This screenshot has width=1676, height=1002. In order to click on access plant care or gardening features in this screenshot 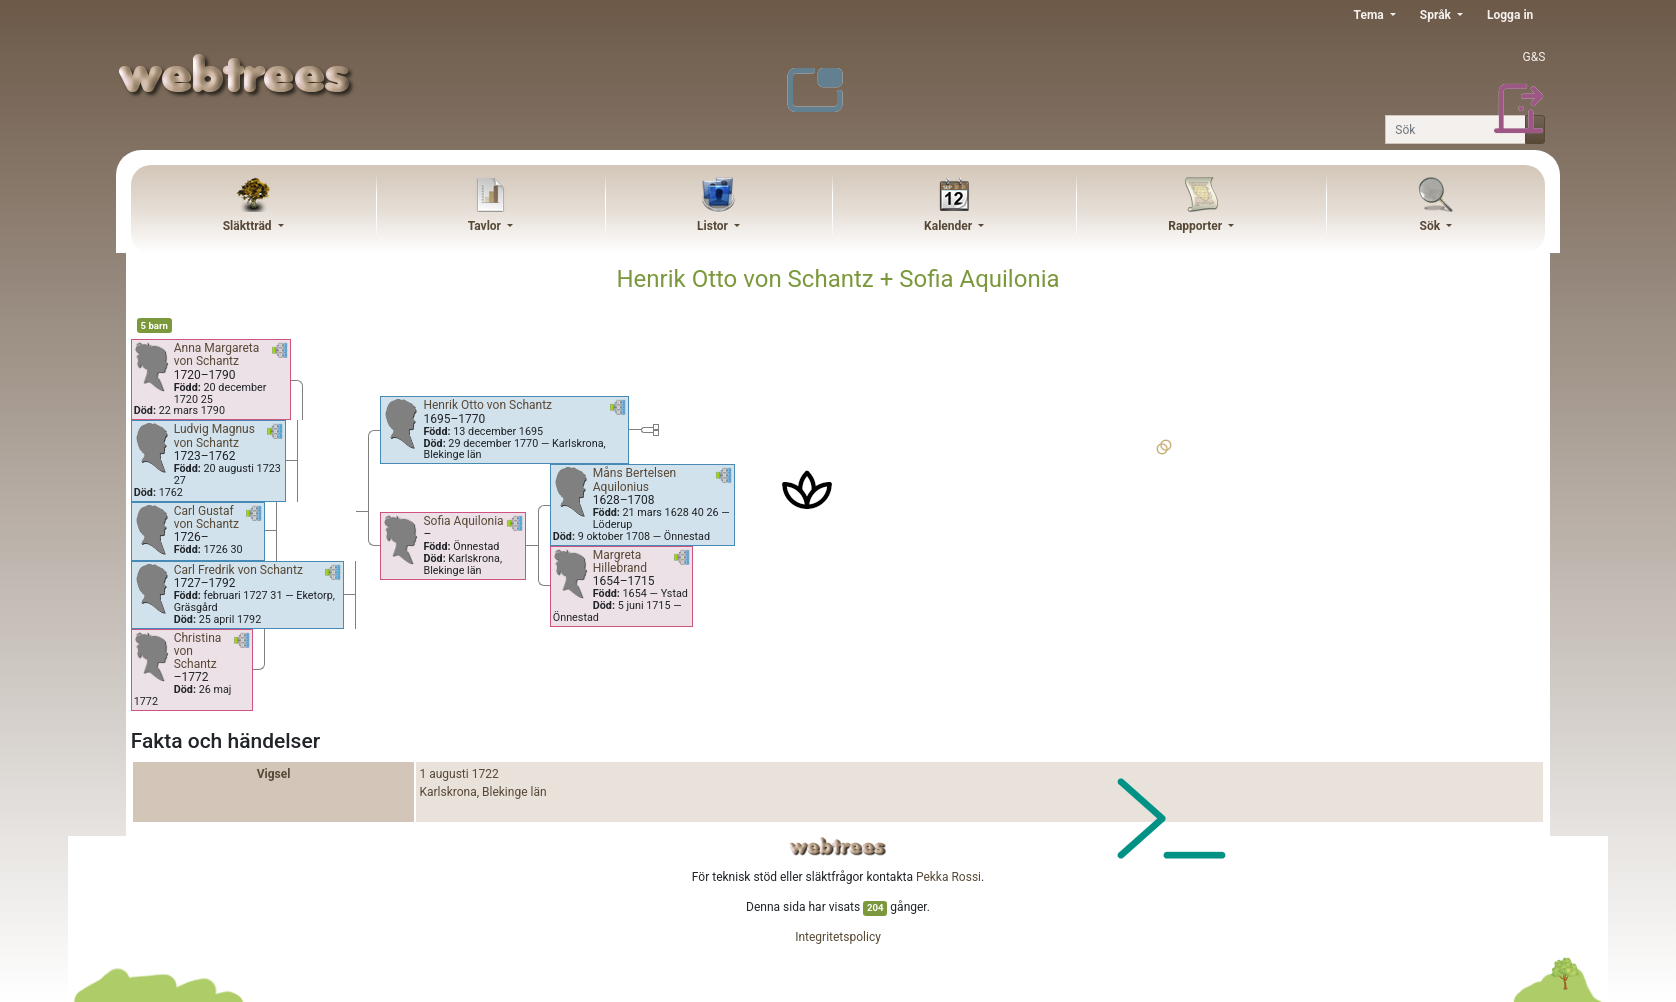, I will do `click(807, 491)`.